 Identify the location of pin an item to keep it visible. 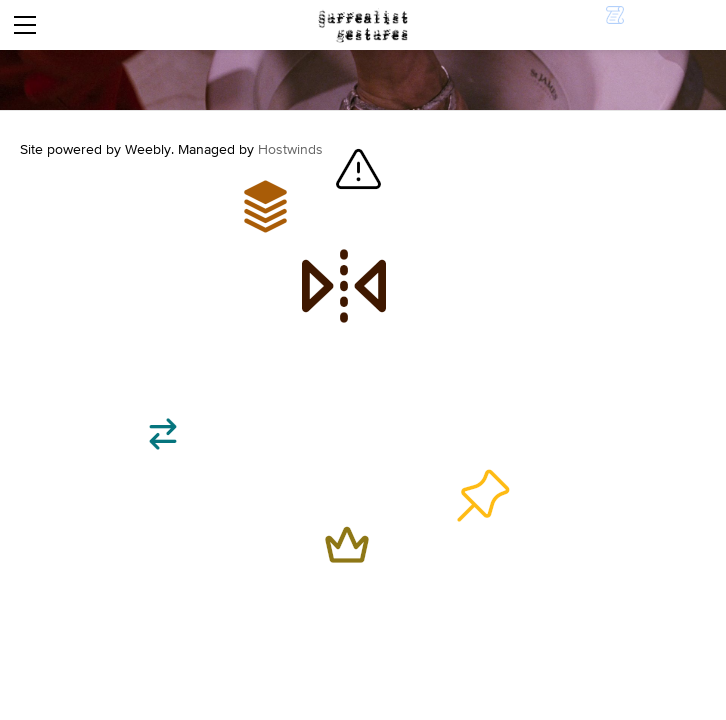
(482, 497).